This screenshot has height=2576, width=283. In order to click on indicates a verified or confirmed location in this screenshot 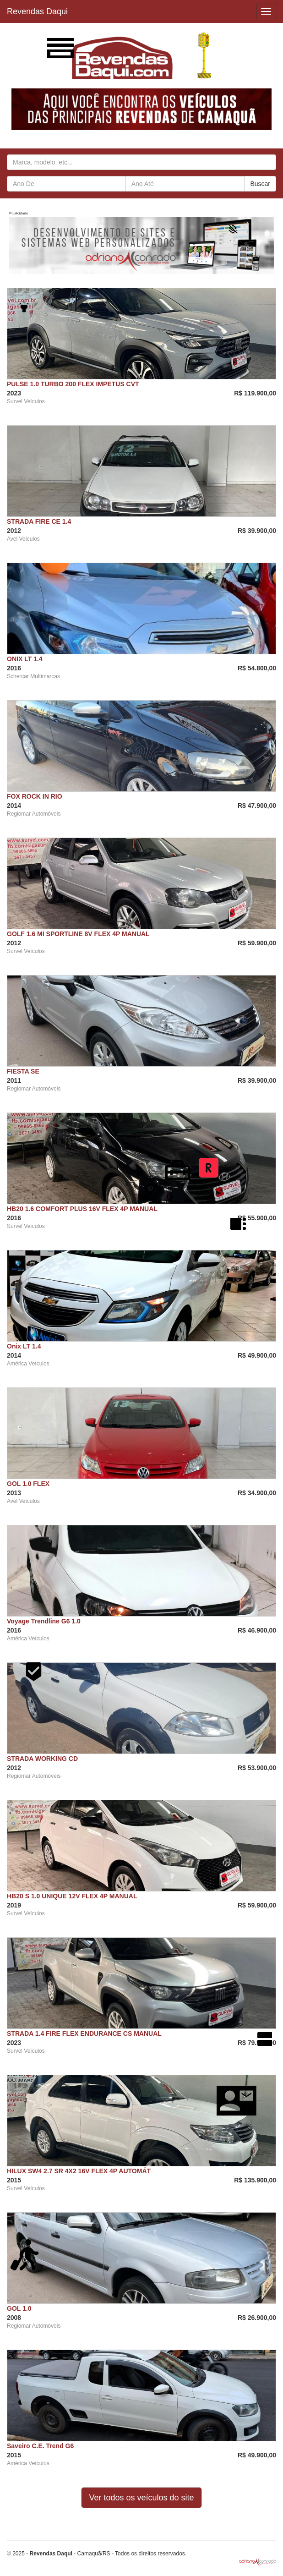, I will do `click(33, 1672)`.